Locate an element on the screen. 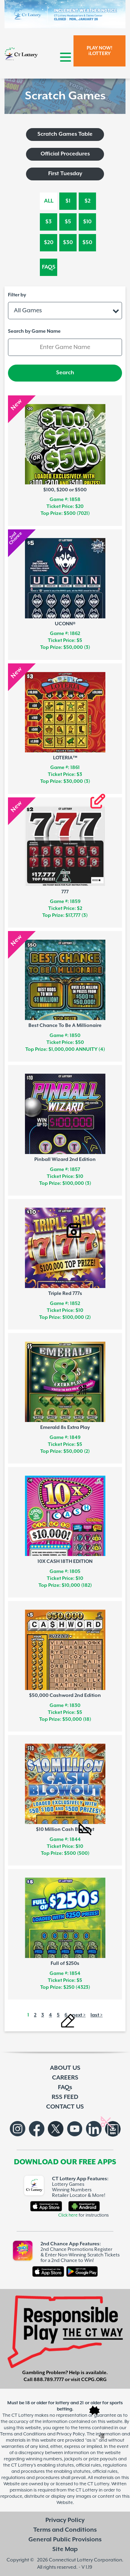  edit text or content is located at coordinates (68, 2021).